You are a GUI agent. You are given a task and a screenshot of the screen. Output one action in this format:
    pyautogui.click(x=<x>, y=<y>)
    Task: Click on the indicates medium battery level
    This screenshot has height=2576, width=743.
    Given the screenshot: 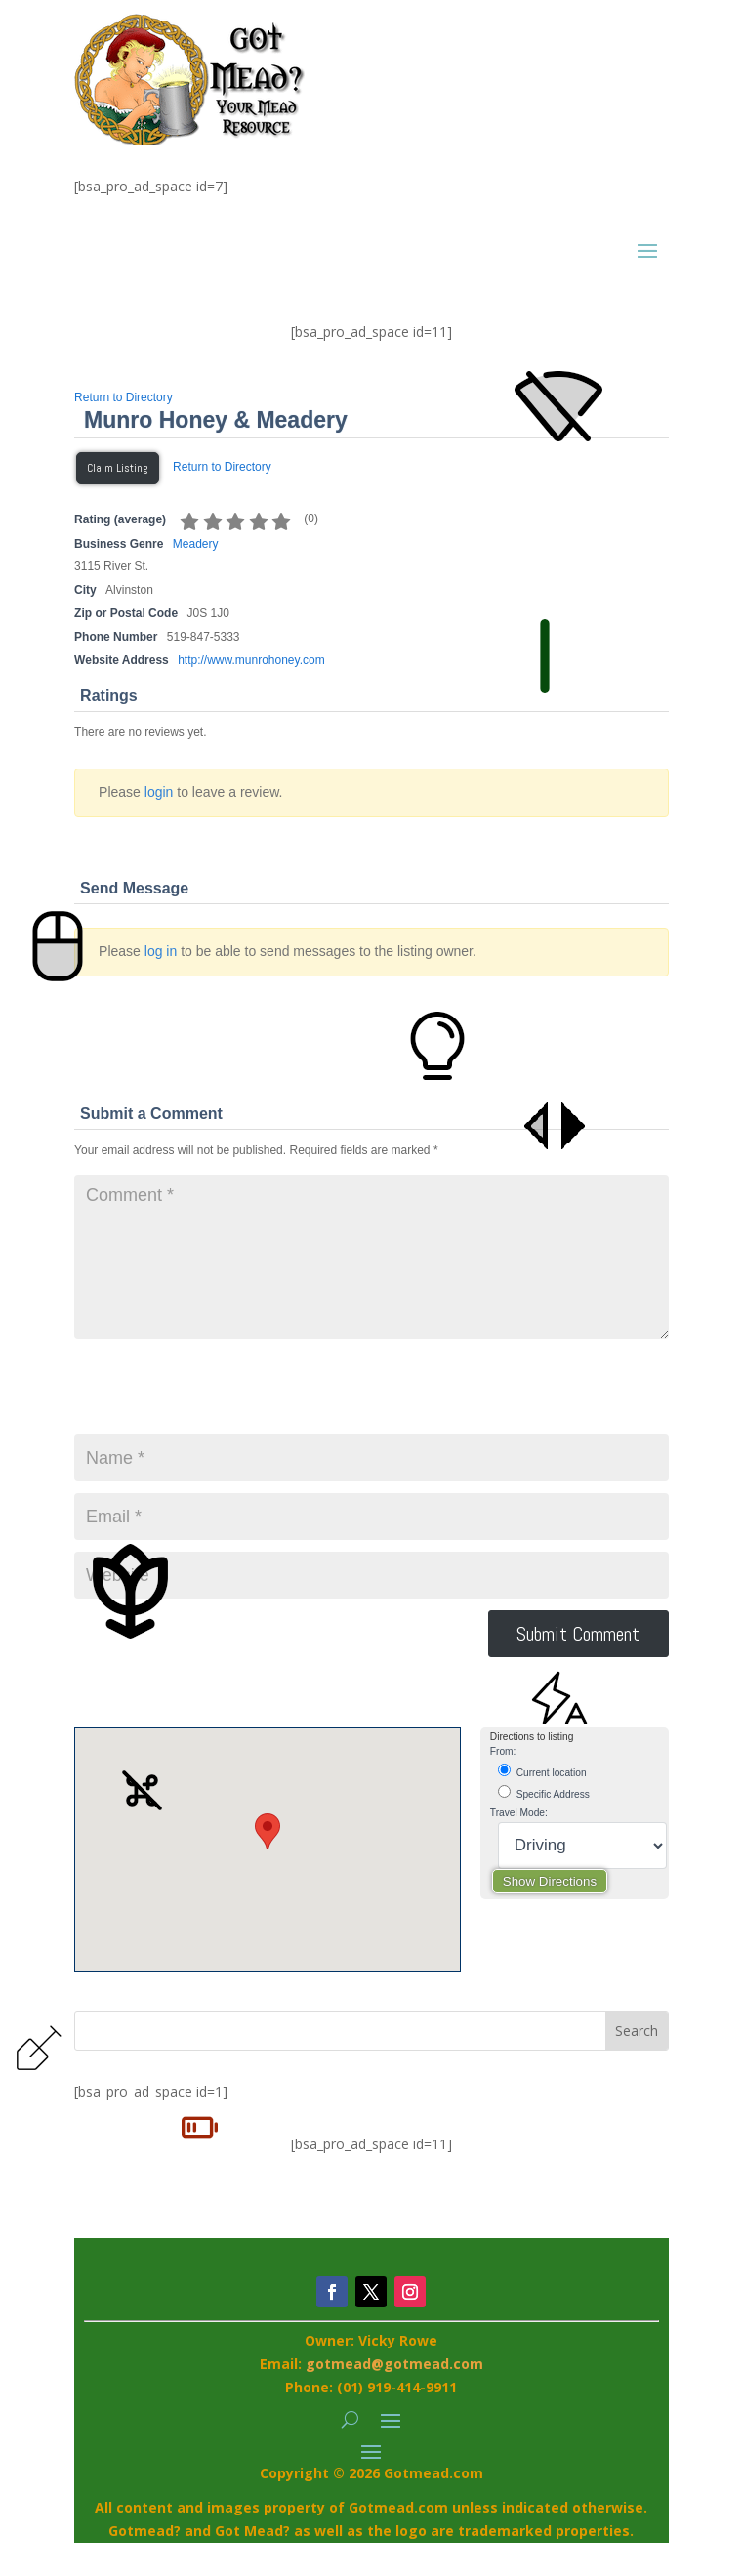 What is the action you would take?
    pyautogui.click(x=199, y=2127)
    